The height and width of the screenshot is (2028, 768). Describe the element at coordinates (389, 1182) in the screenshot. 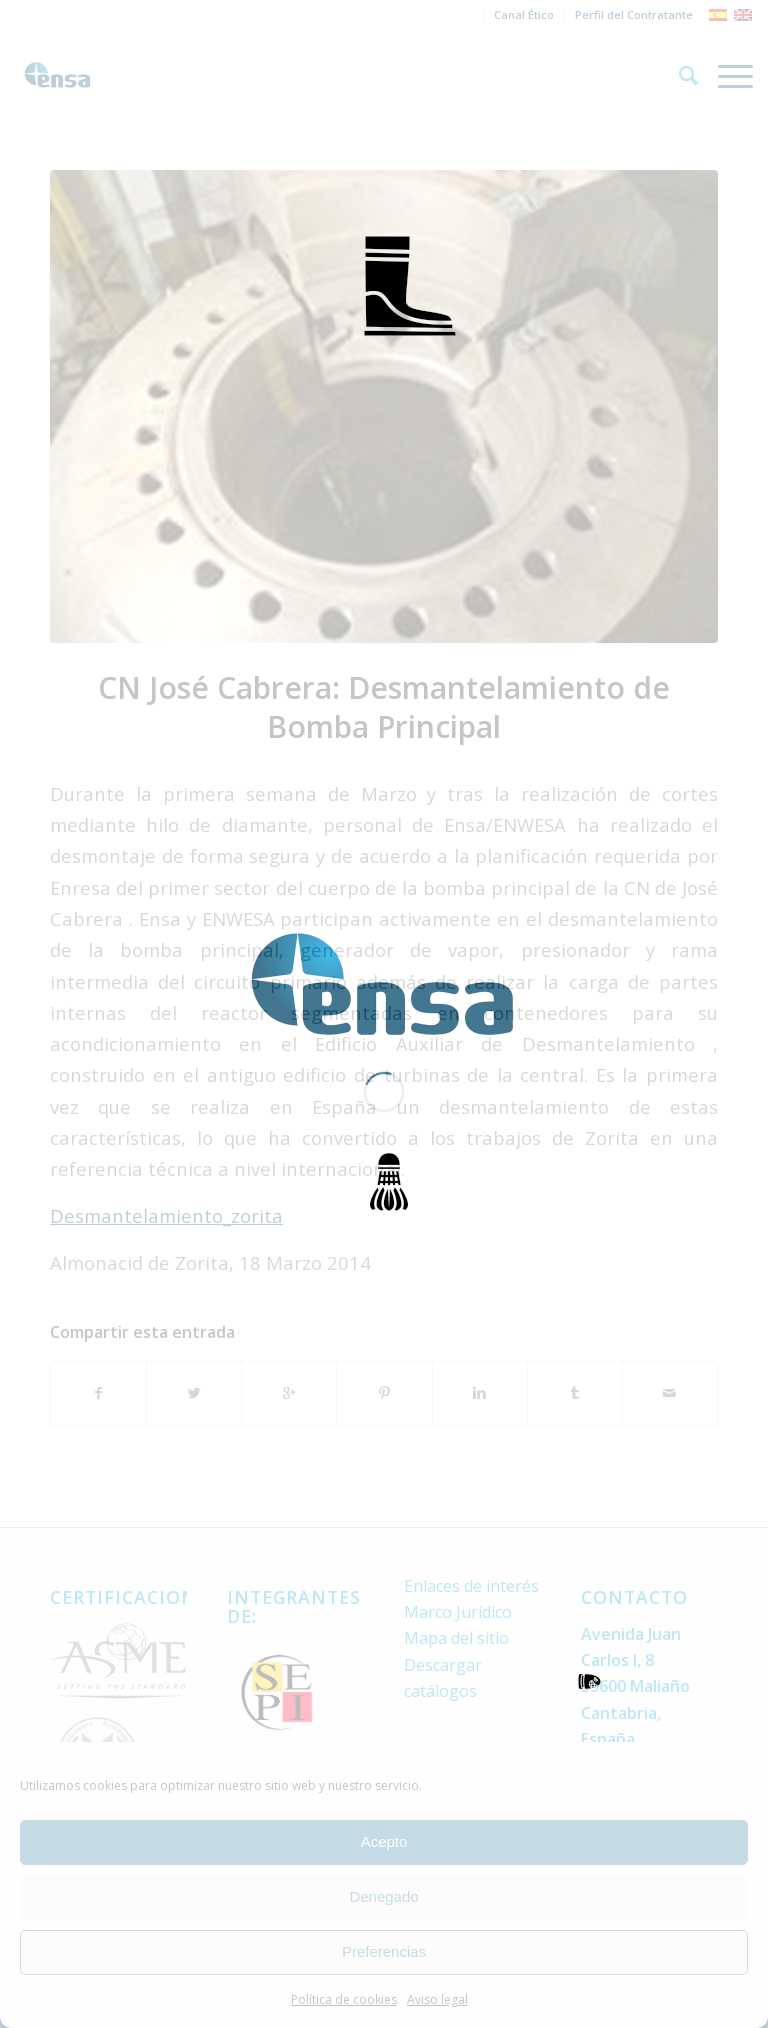

I see `access badminton game or activity` at that location.